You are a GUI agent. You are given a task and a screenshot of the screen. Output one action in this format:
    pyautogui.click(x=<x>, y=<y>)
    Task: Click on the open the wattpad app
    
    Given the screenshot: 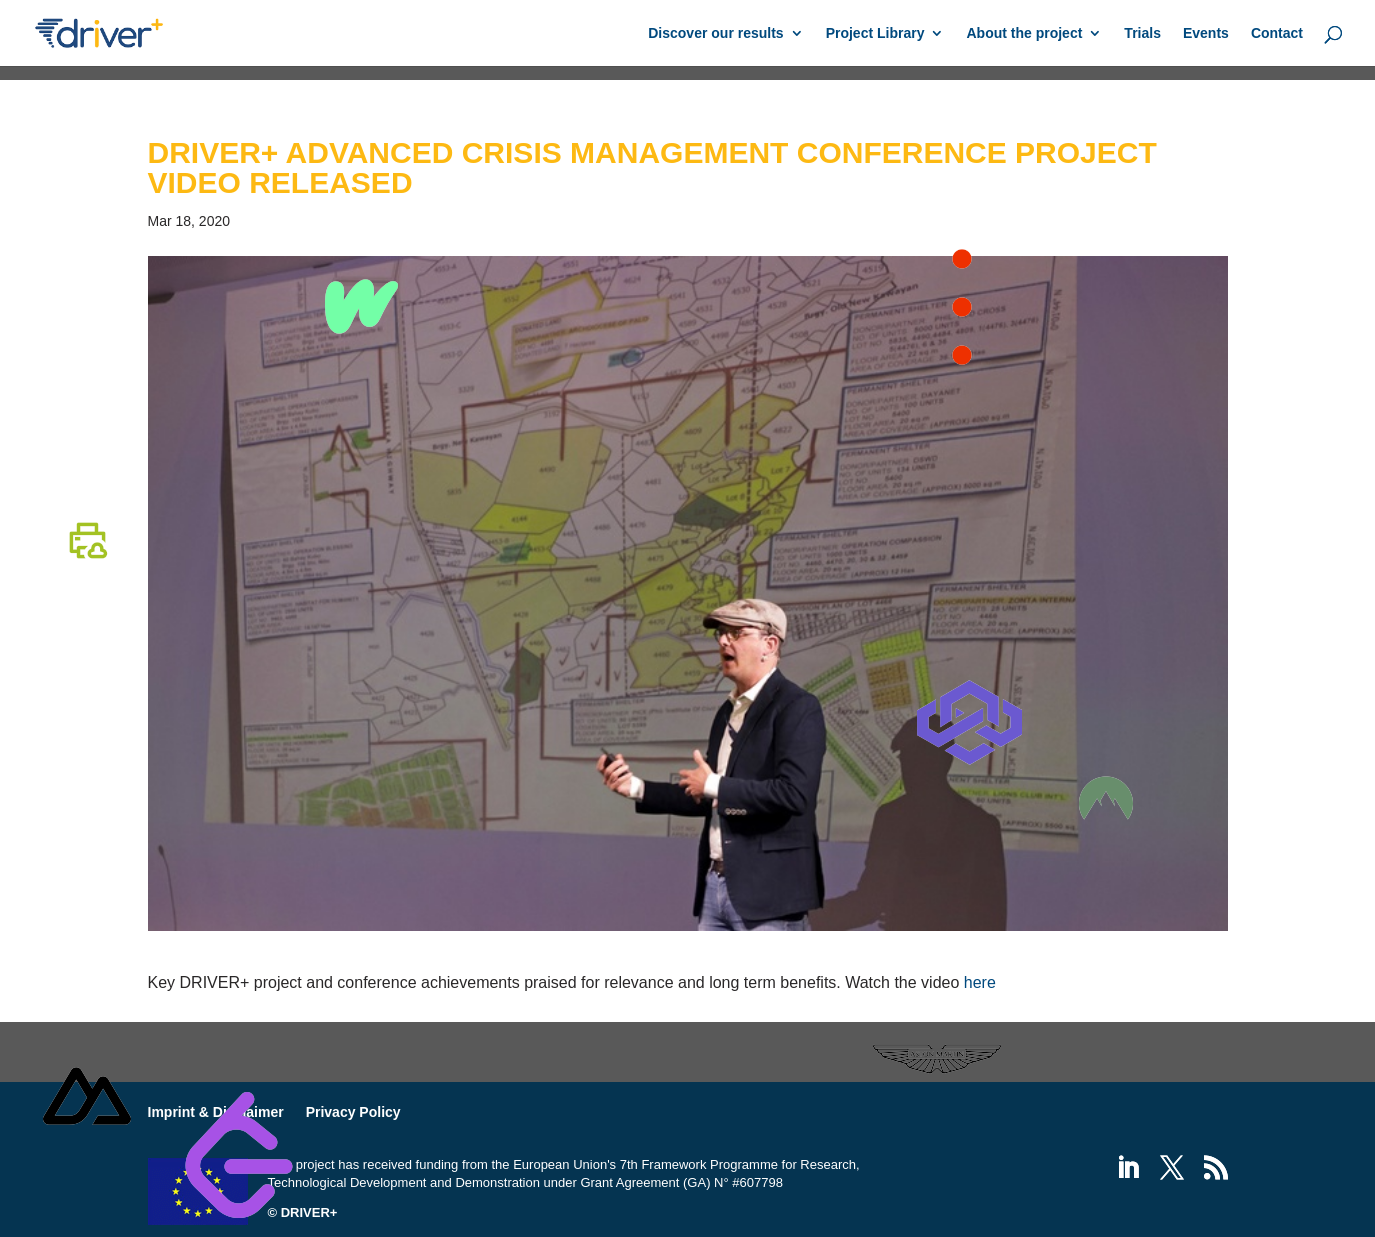 What is the action you would take?
    pyautogui.click(x=361, y=306)
    